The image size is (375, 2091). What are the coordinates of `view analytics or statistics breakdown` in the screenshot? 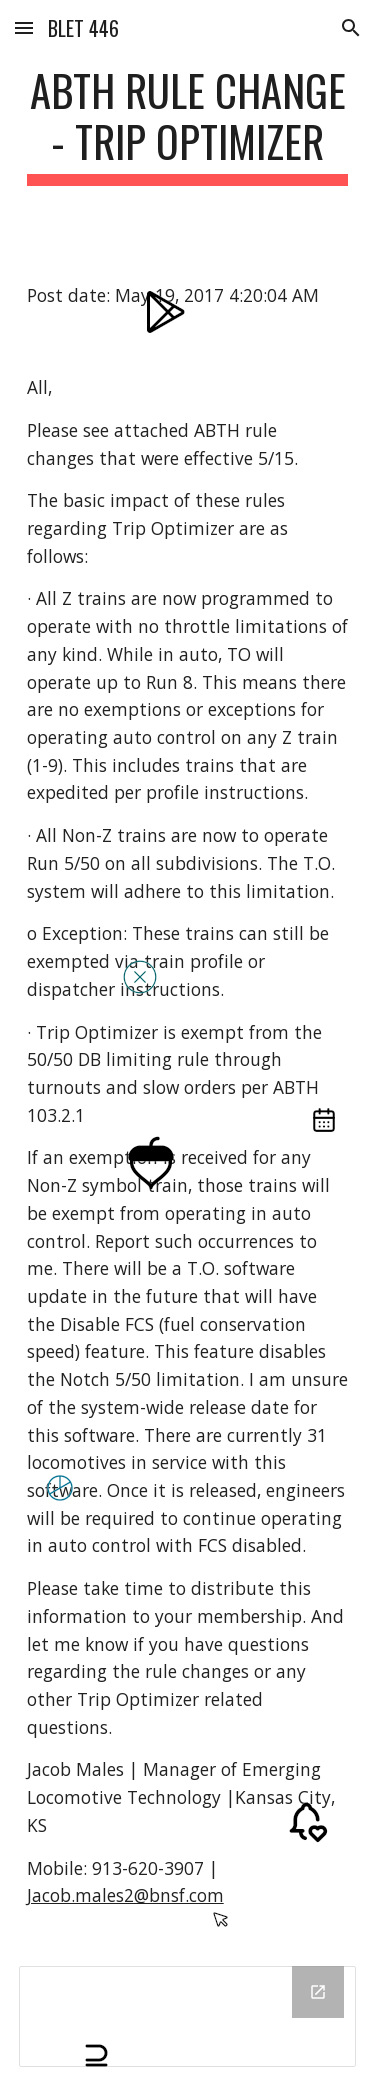 It's located at (60, 1488).